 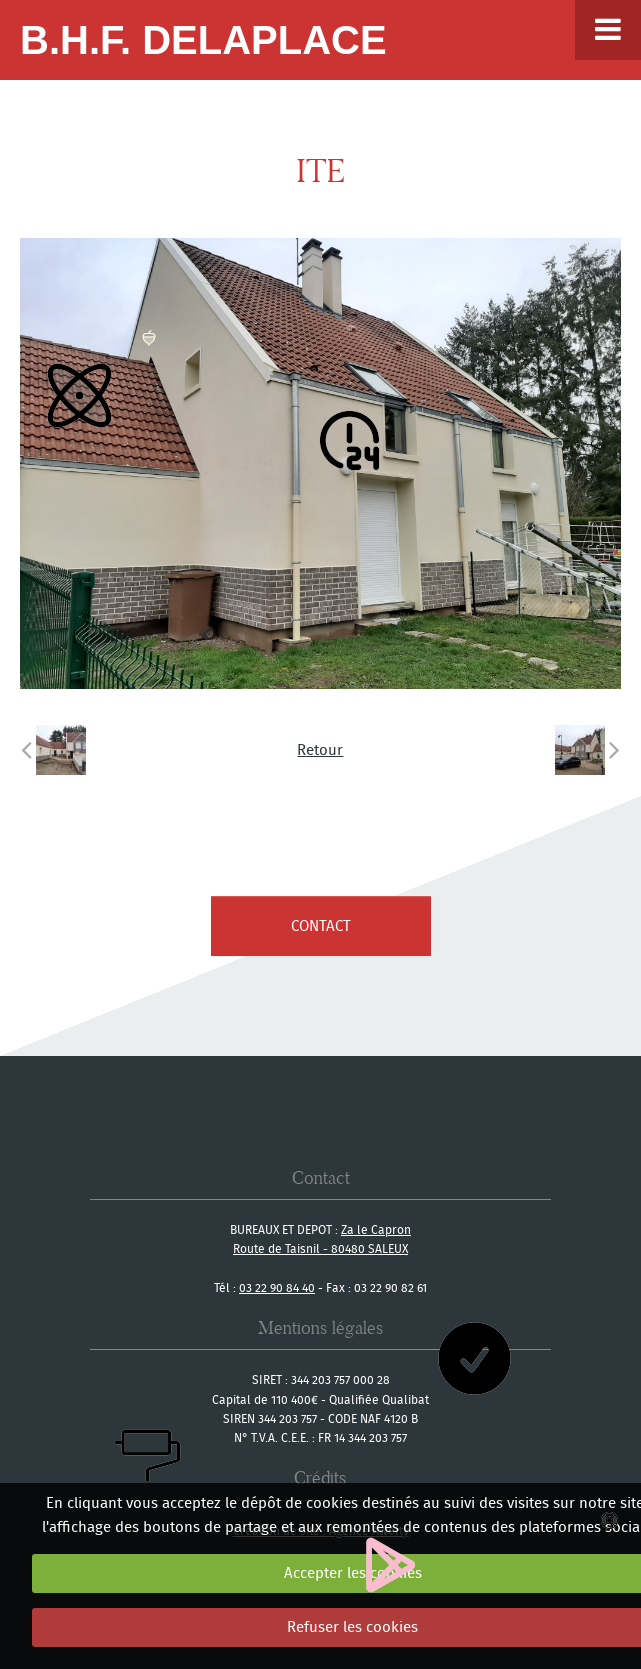 What do you see at coordinates (79, 395) in the screenshot?
I see `access science or chemistry features` at bounding box center [79, 395].